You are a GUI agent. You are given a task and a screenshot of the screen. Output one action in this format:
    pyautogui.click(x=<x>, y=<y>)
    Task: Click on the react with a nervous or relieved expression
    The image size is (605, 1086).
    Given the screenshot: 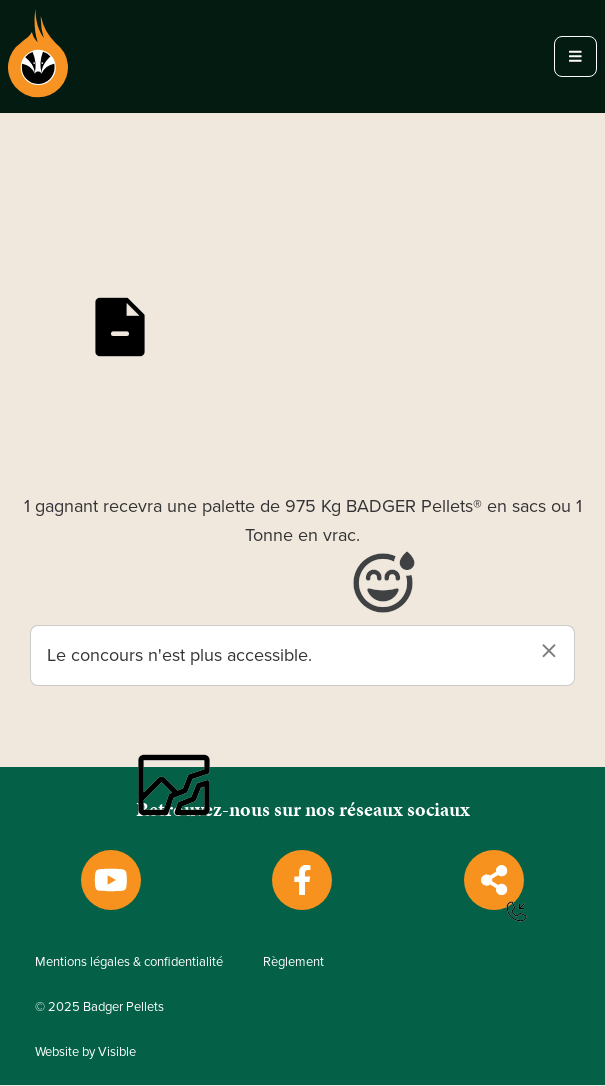 What is the action you would take?
    pyautogui.click(x=383, y=583)
    